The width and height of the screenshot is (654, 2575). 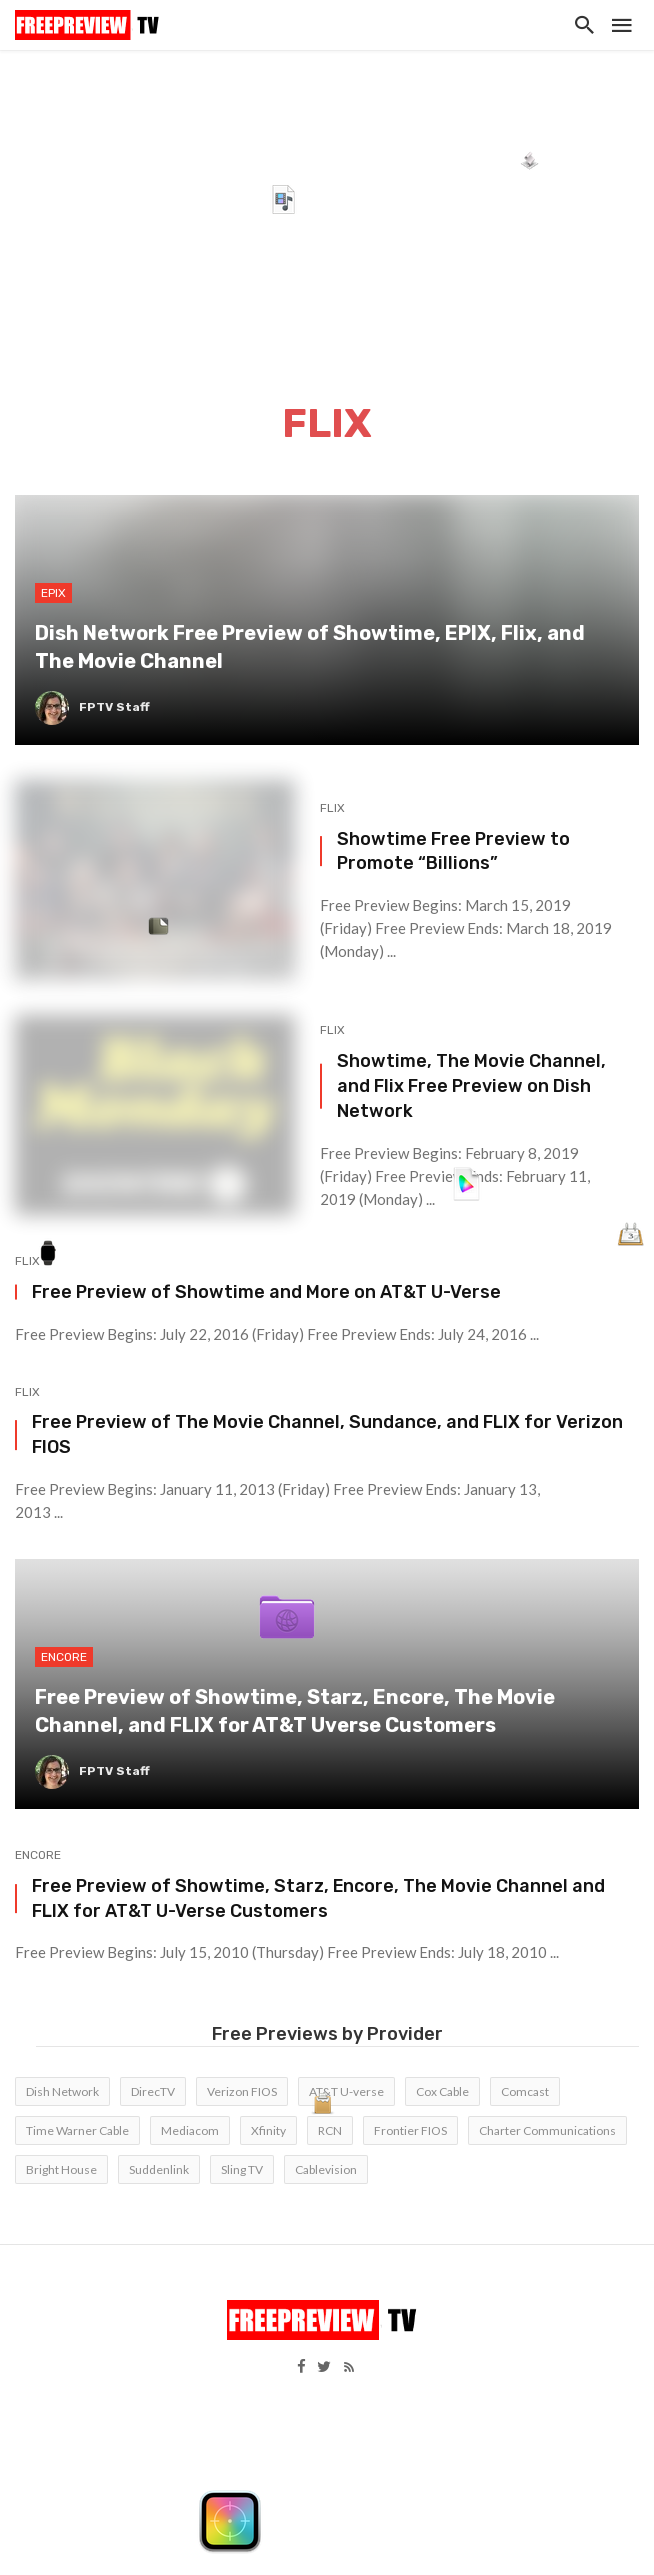 I want to click on change desktop wallpaper settings, so click(x=158, y=925).